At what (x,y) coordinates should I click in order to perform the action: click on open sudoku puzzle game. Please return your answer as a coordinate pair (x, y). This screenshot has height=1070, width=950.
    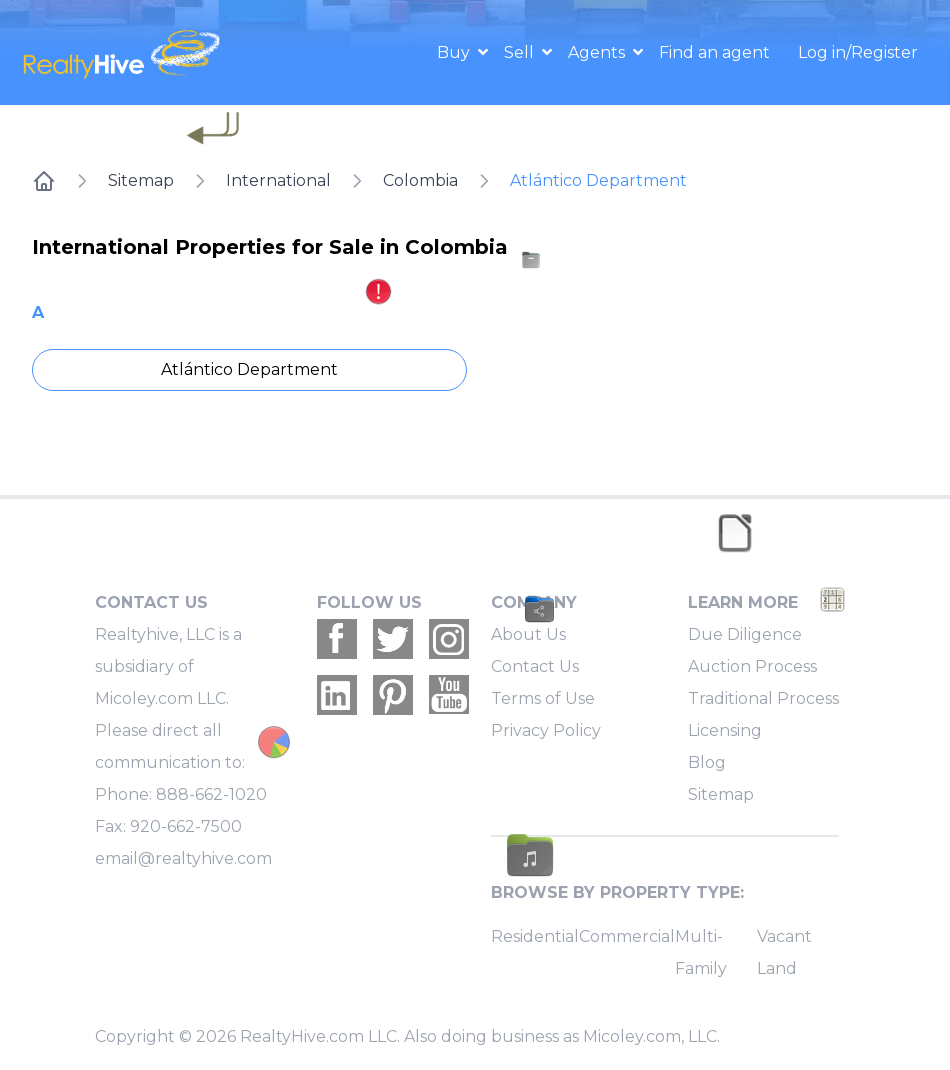
    Looking at the image, I should click on (832, 599).